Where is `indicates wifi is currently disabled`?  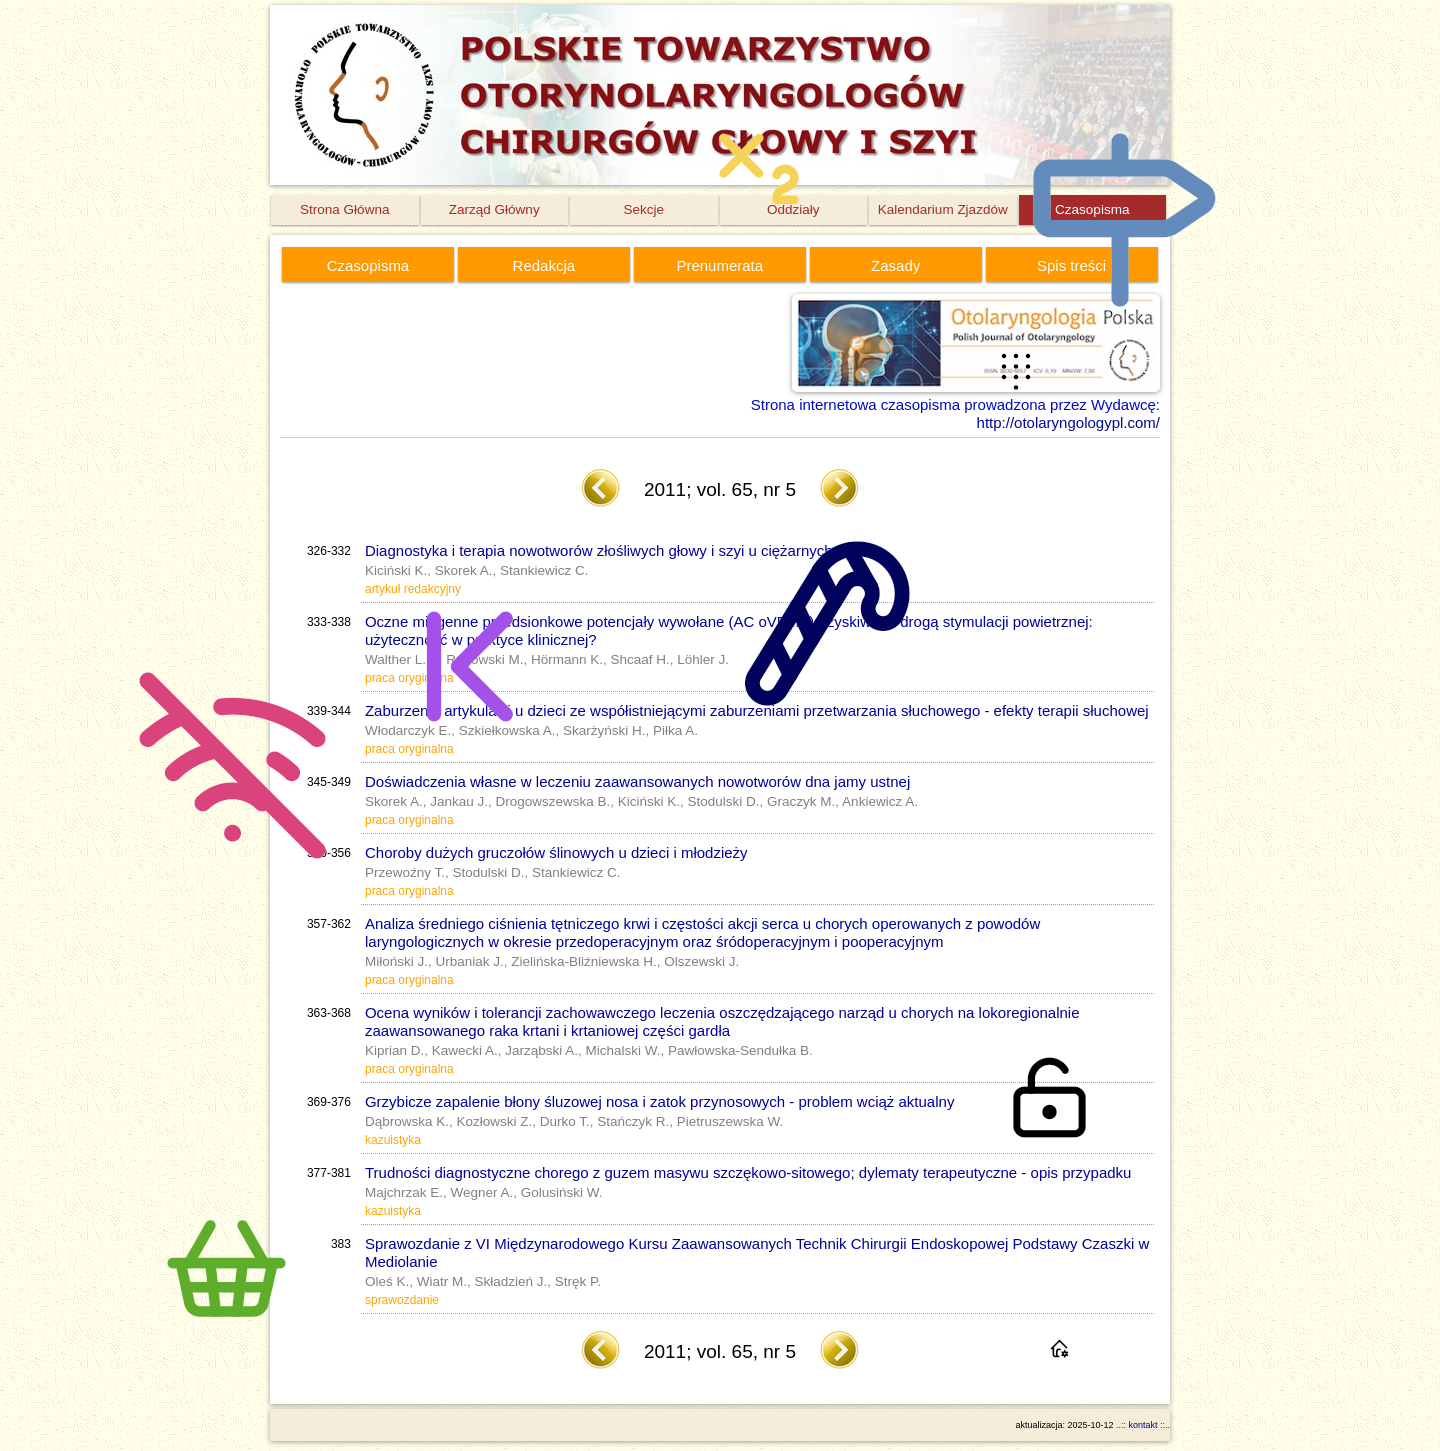 indicates wifi is currently disabled is located at coordinates (232, 765).